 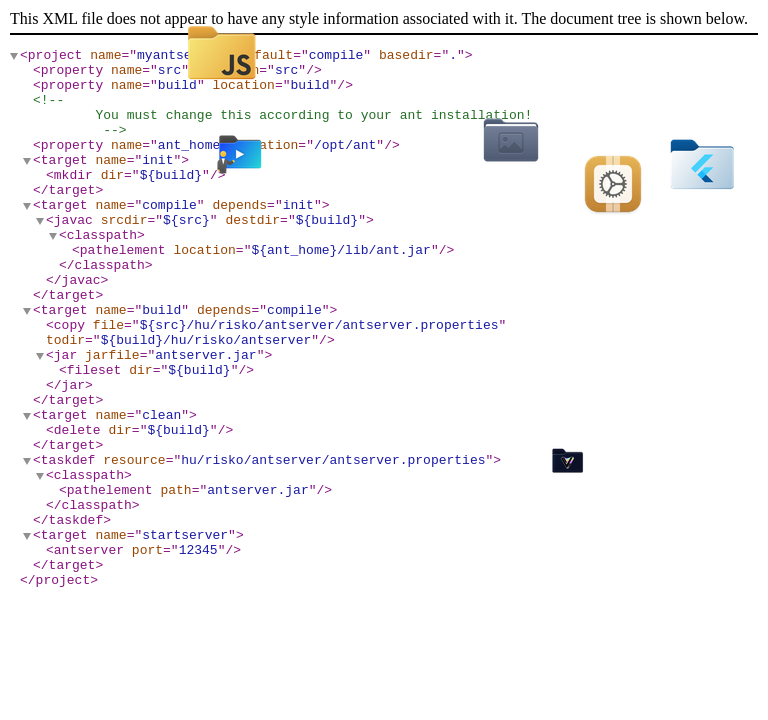 What do you see at coordinates (511, 140) in the screenshot?
I see `open your images folder` at bounding box center [511, 140].